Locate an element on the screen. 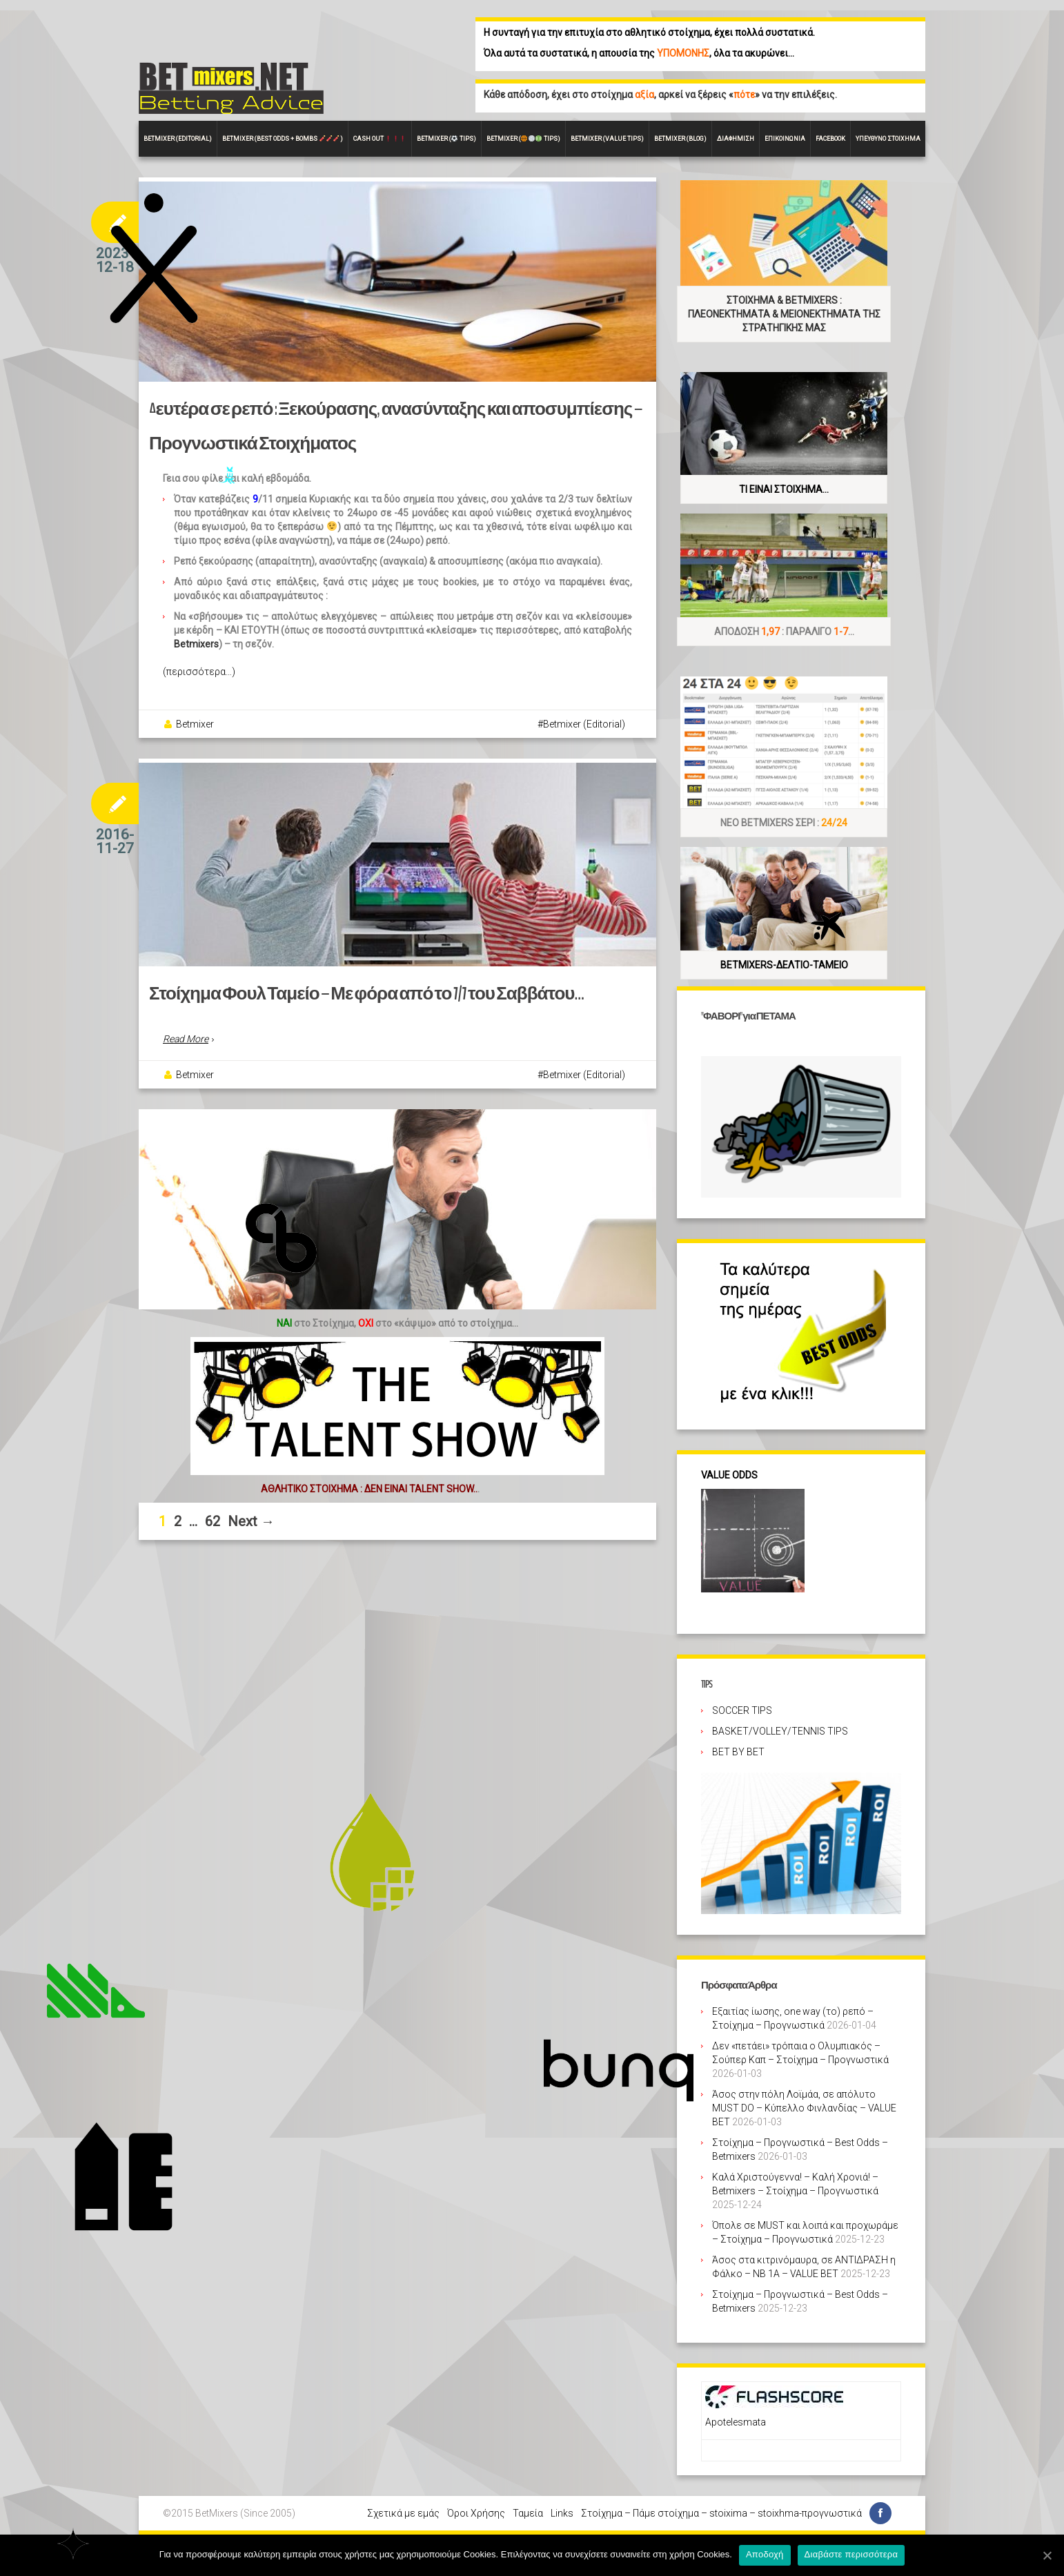 The width and height of the screenshot is (1064, 2576). open the CaixaBank mobile banking app is located at coordinates (828, 926).